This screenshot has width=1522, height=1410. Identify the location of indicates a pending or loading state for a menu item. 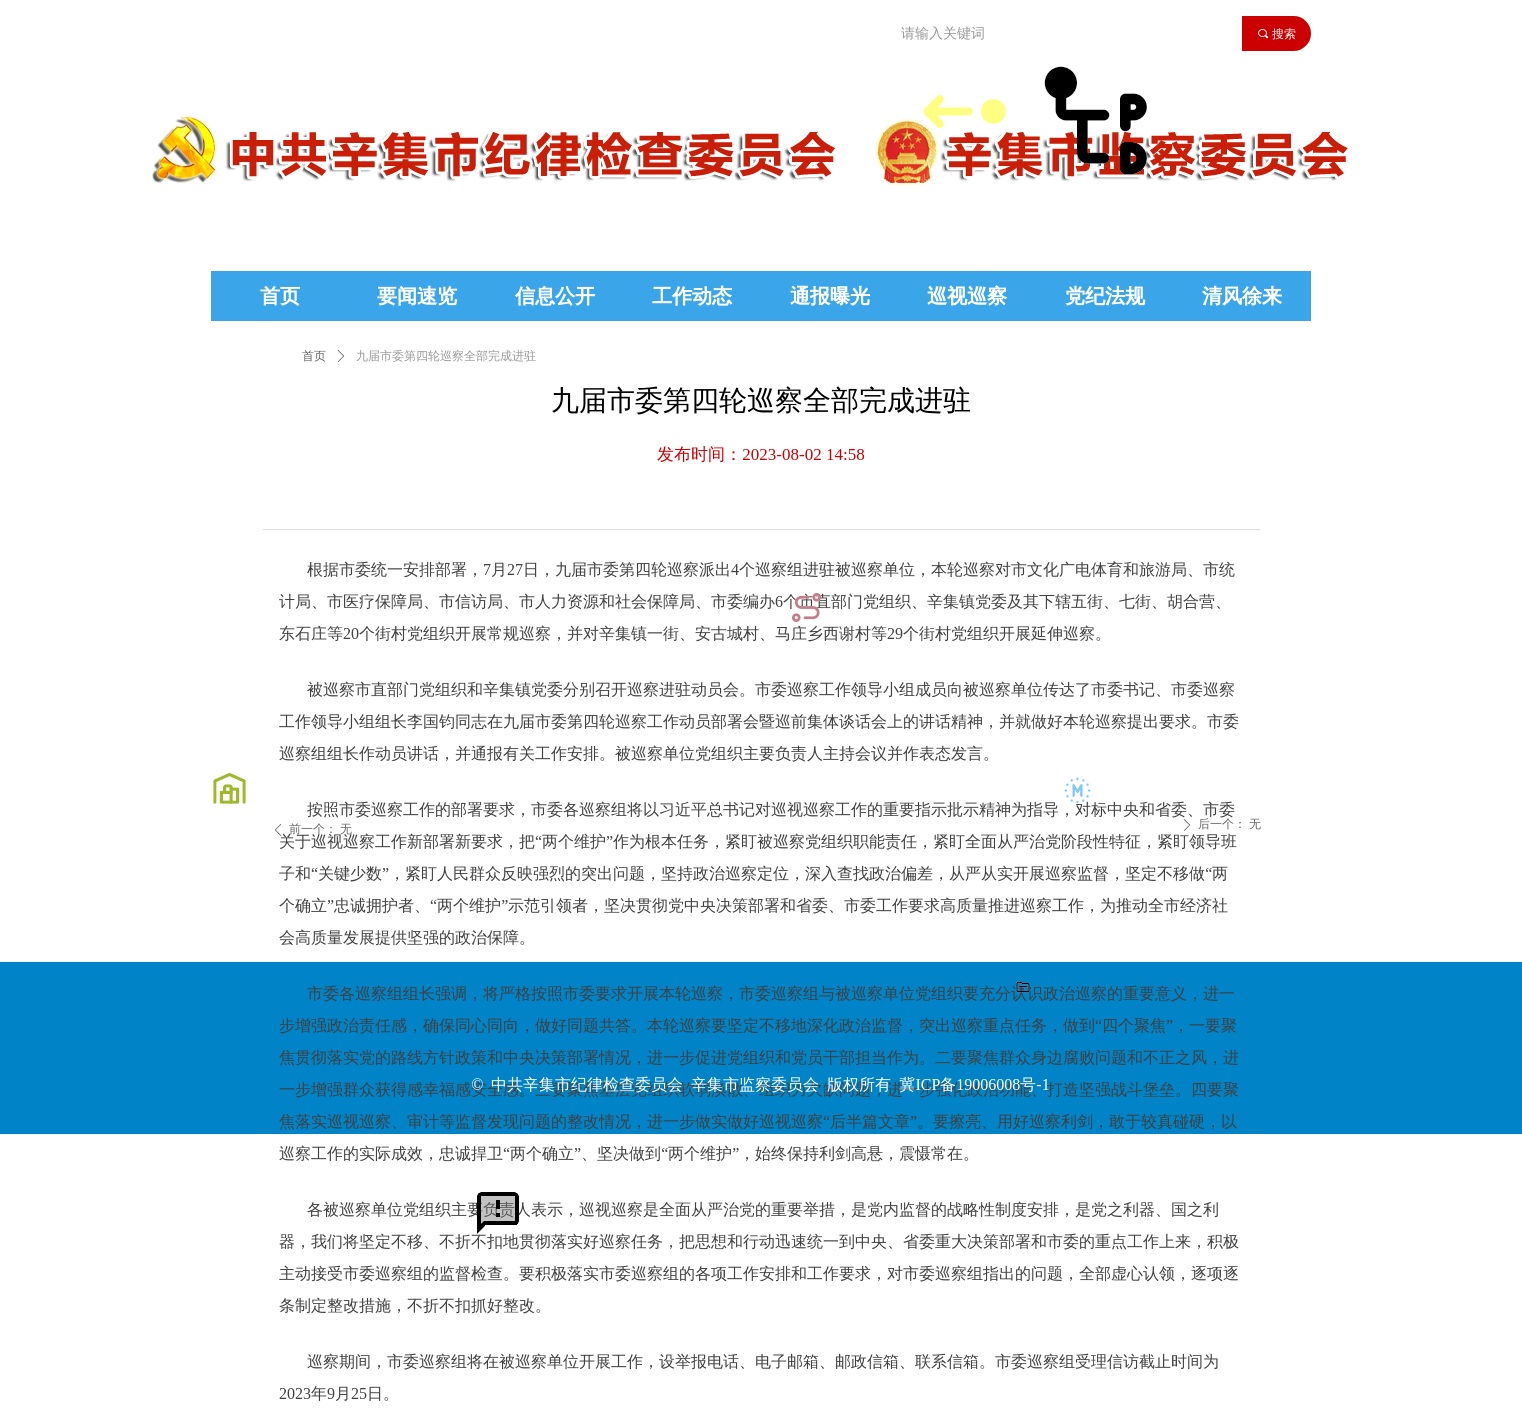
(1077, 790).